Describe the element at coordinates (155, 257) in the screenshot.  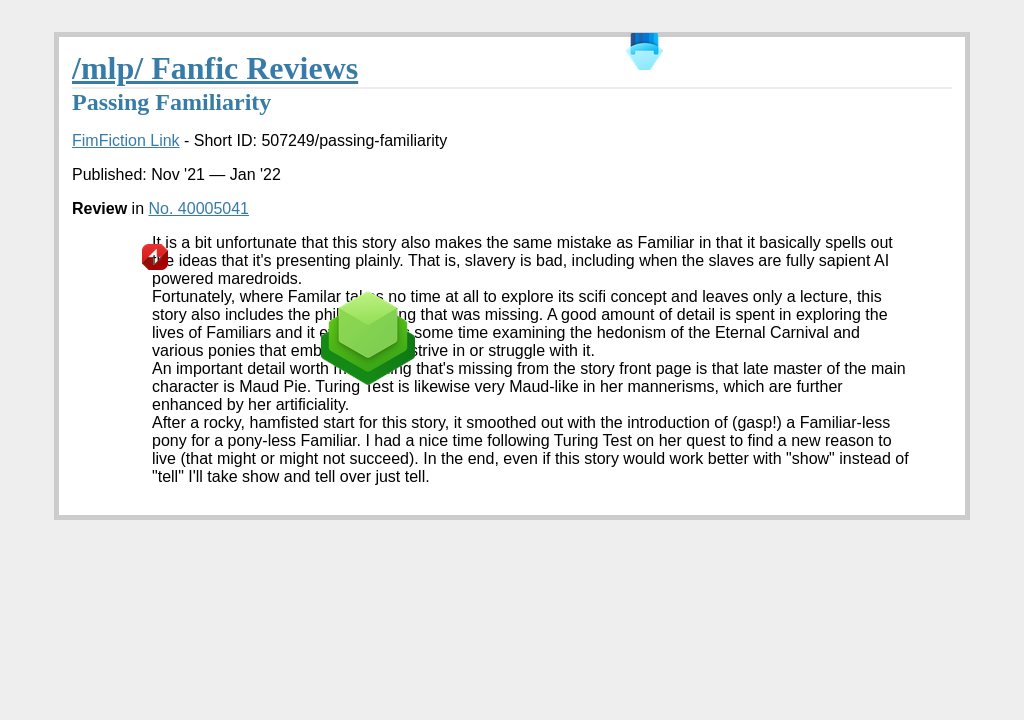
I see `launch chaos application` at that location.